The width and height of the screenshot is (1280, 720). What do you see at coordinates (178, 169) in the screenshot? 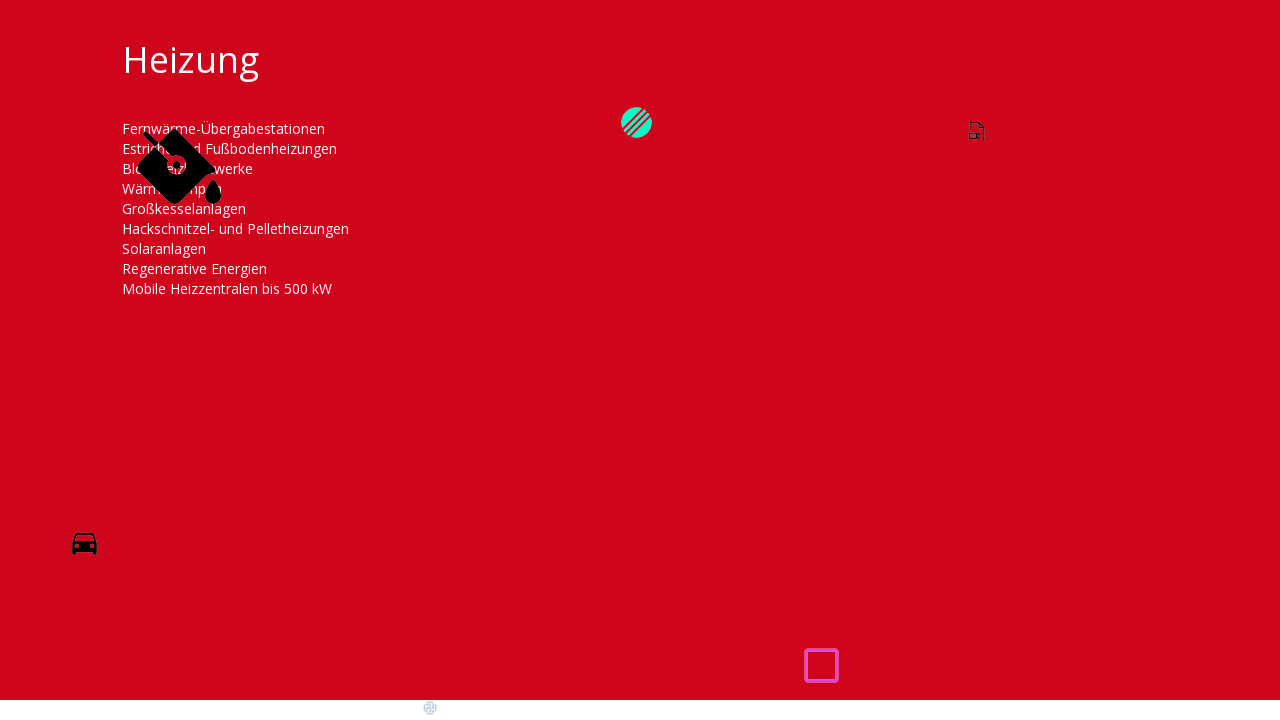
I see `fill area with selected color` at bounding box center [178, 169].